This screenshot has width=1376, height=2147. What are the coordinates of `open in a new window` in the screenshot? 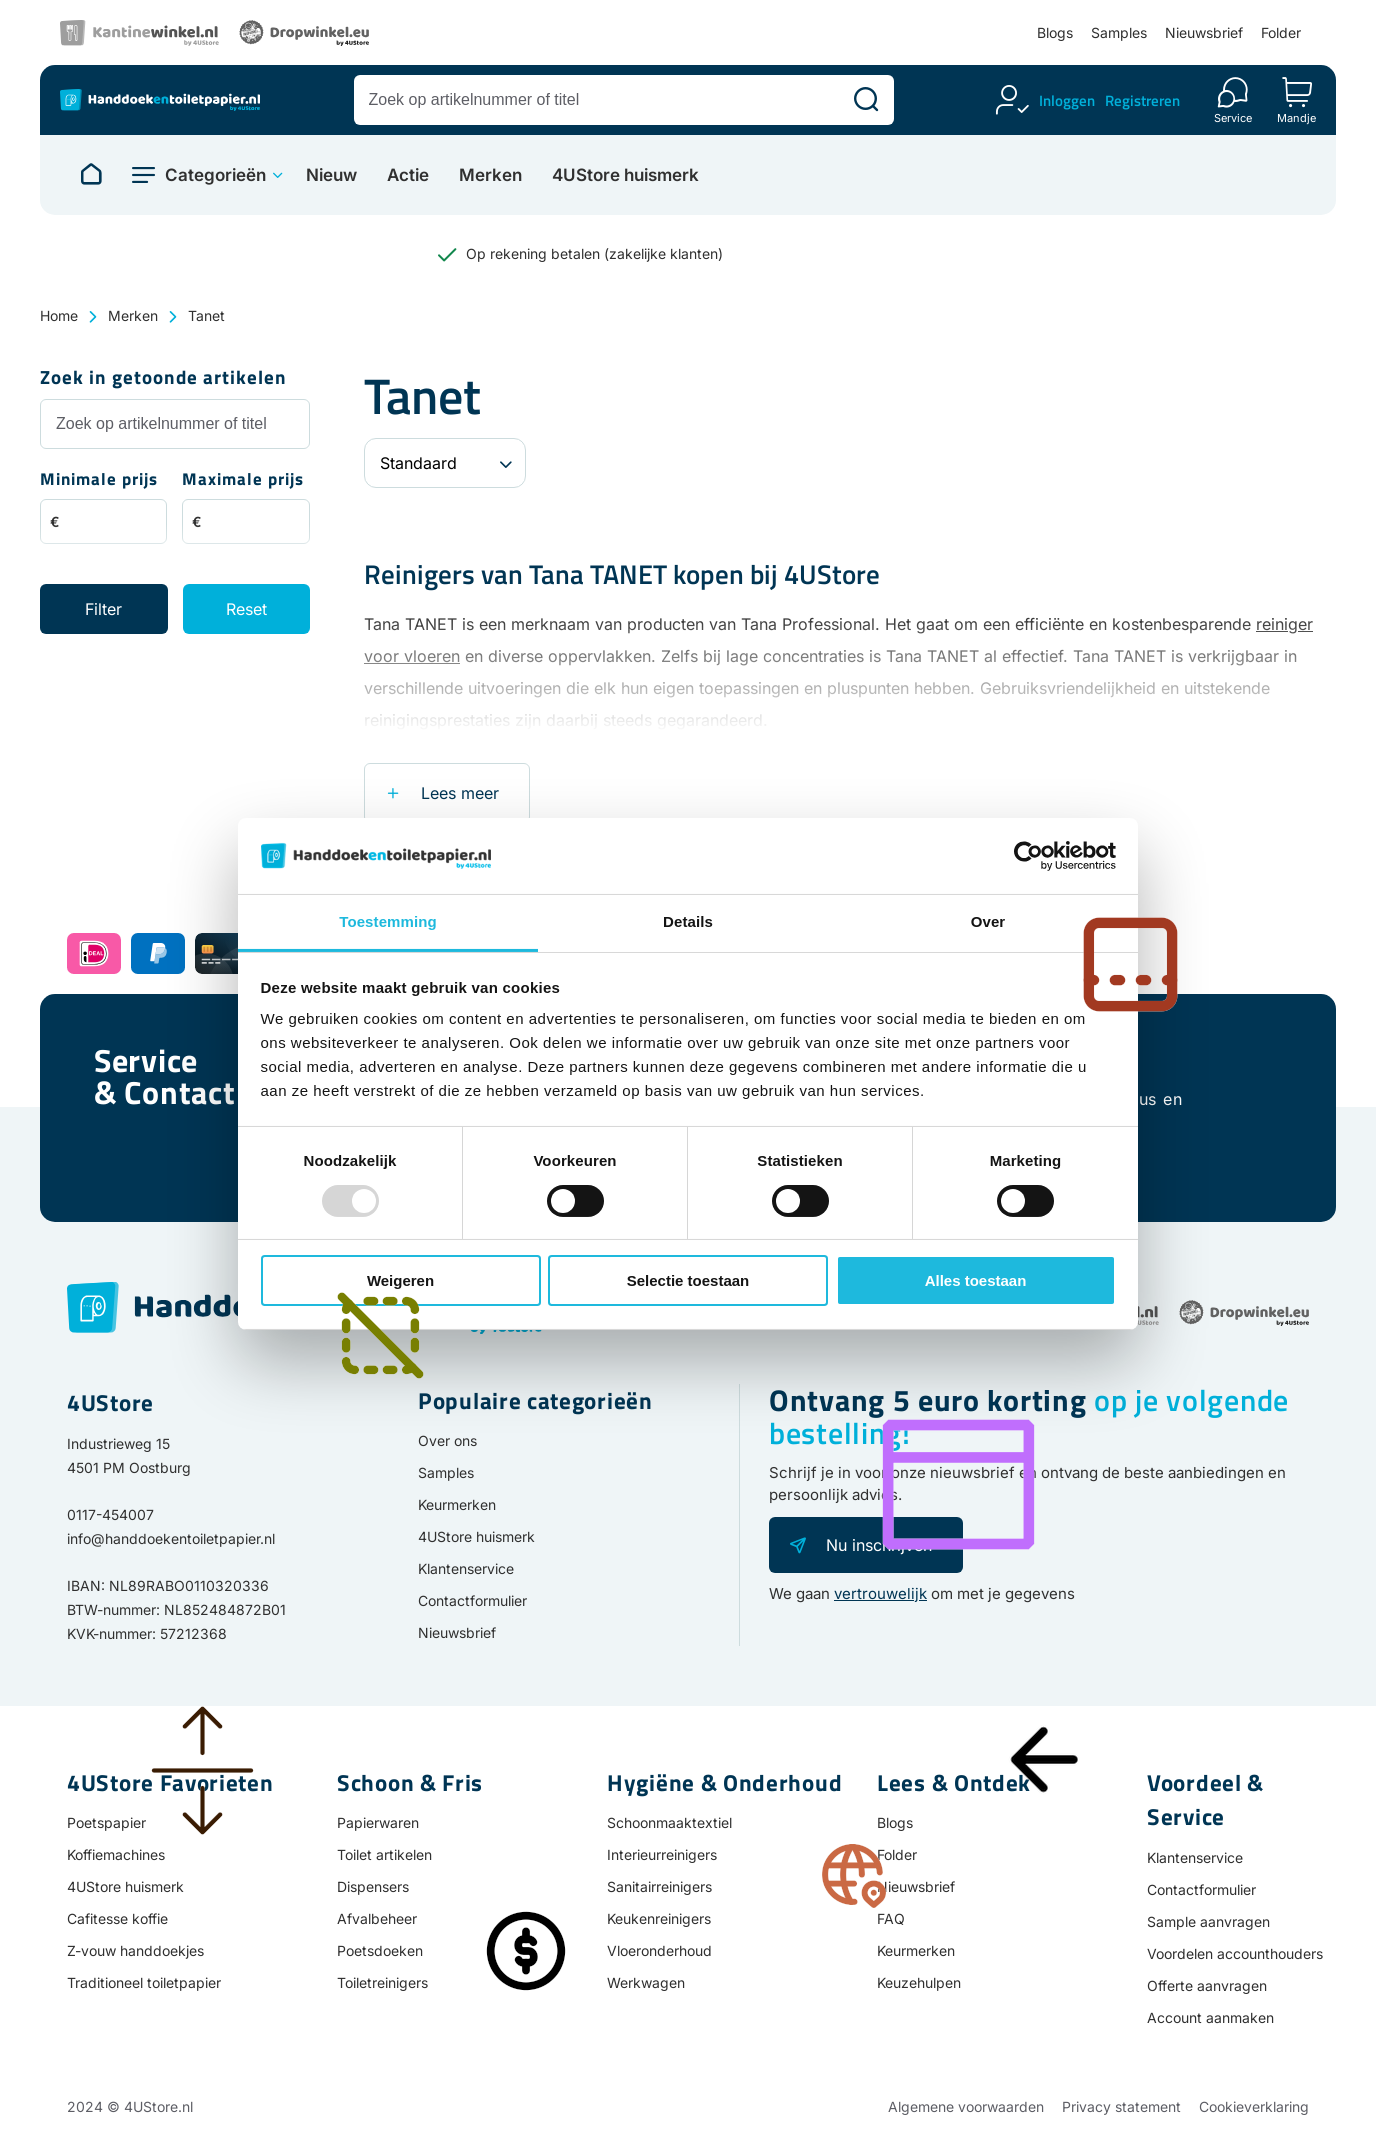 It's located at (958, 1484).